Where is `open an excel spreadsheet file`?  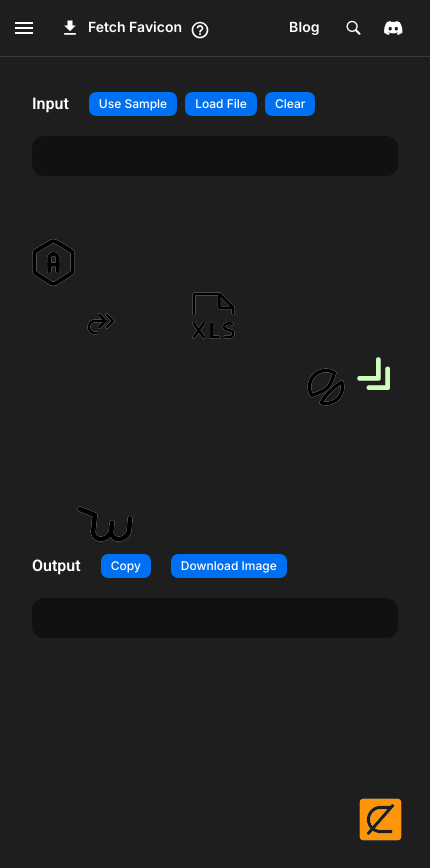 open an excel spreadsheet file is located at coordinates (213, 317).